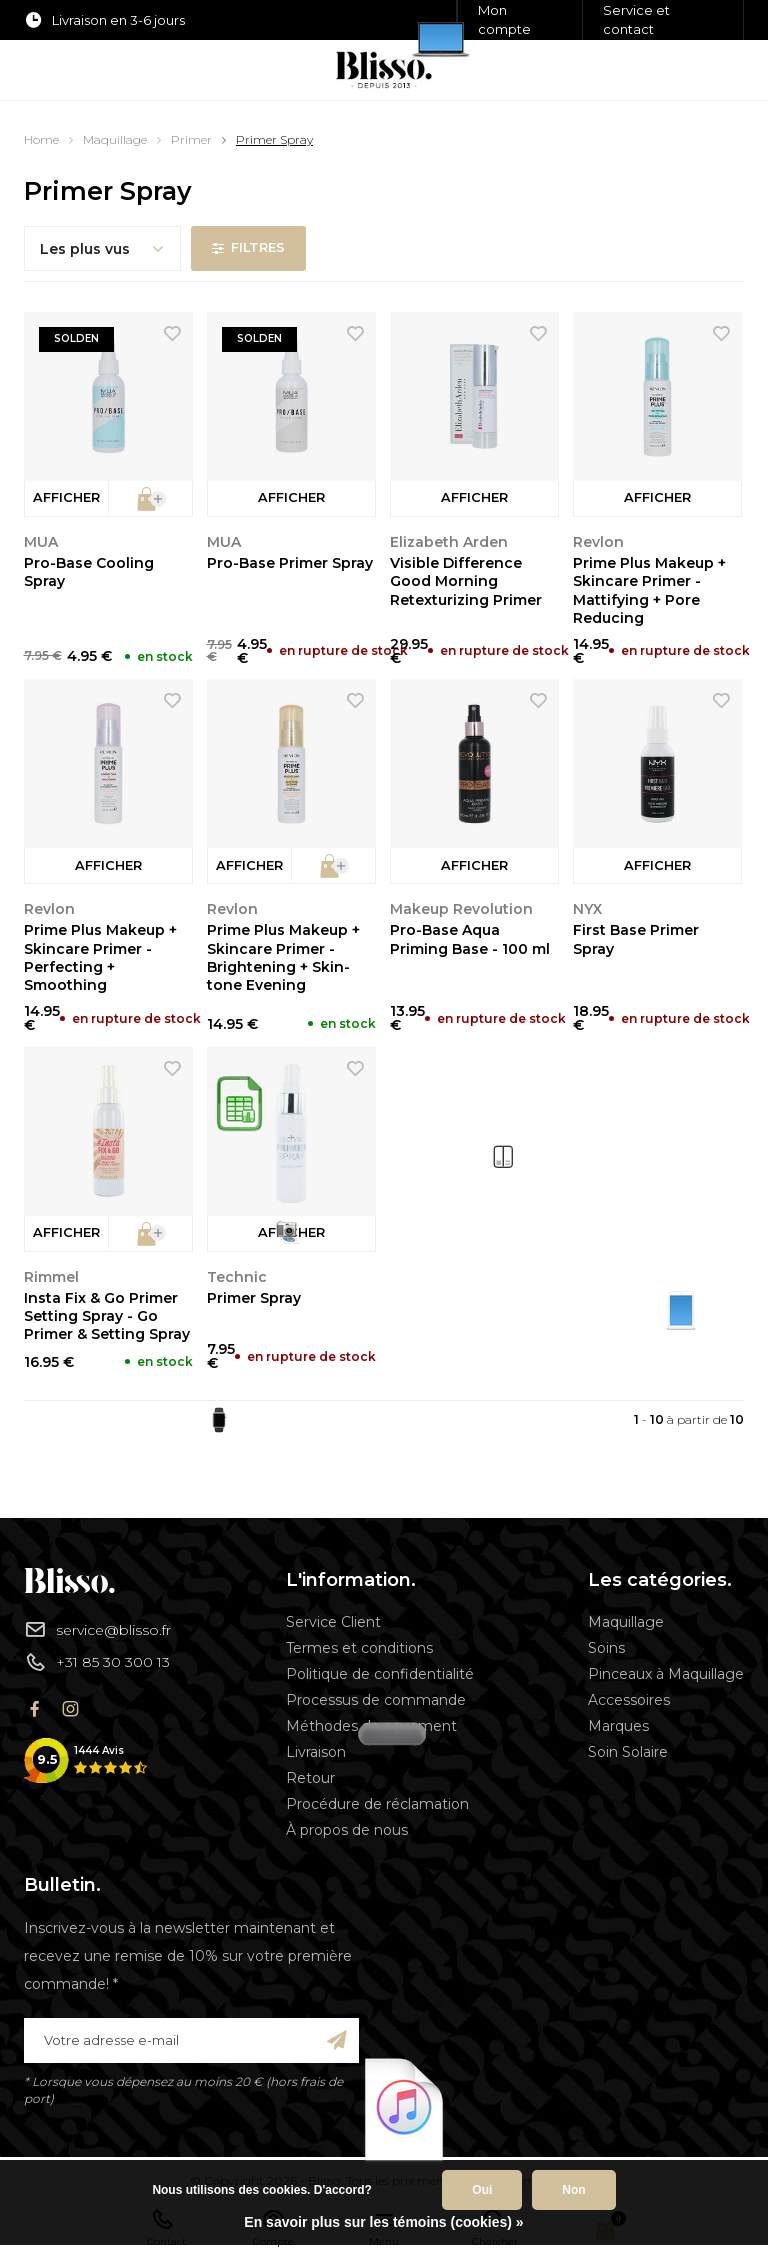 The width and height of the screenshot is (768, 2255). What do you see at coordinates (681, 1307) in the screenshot?
I see `iPad mini 2 device detected` at bounding box center [681, 1307].